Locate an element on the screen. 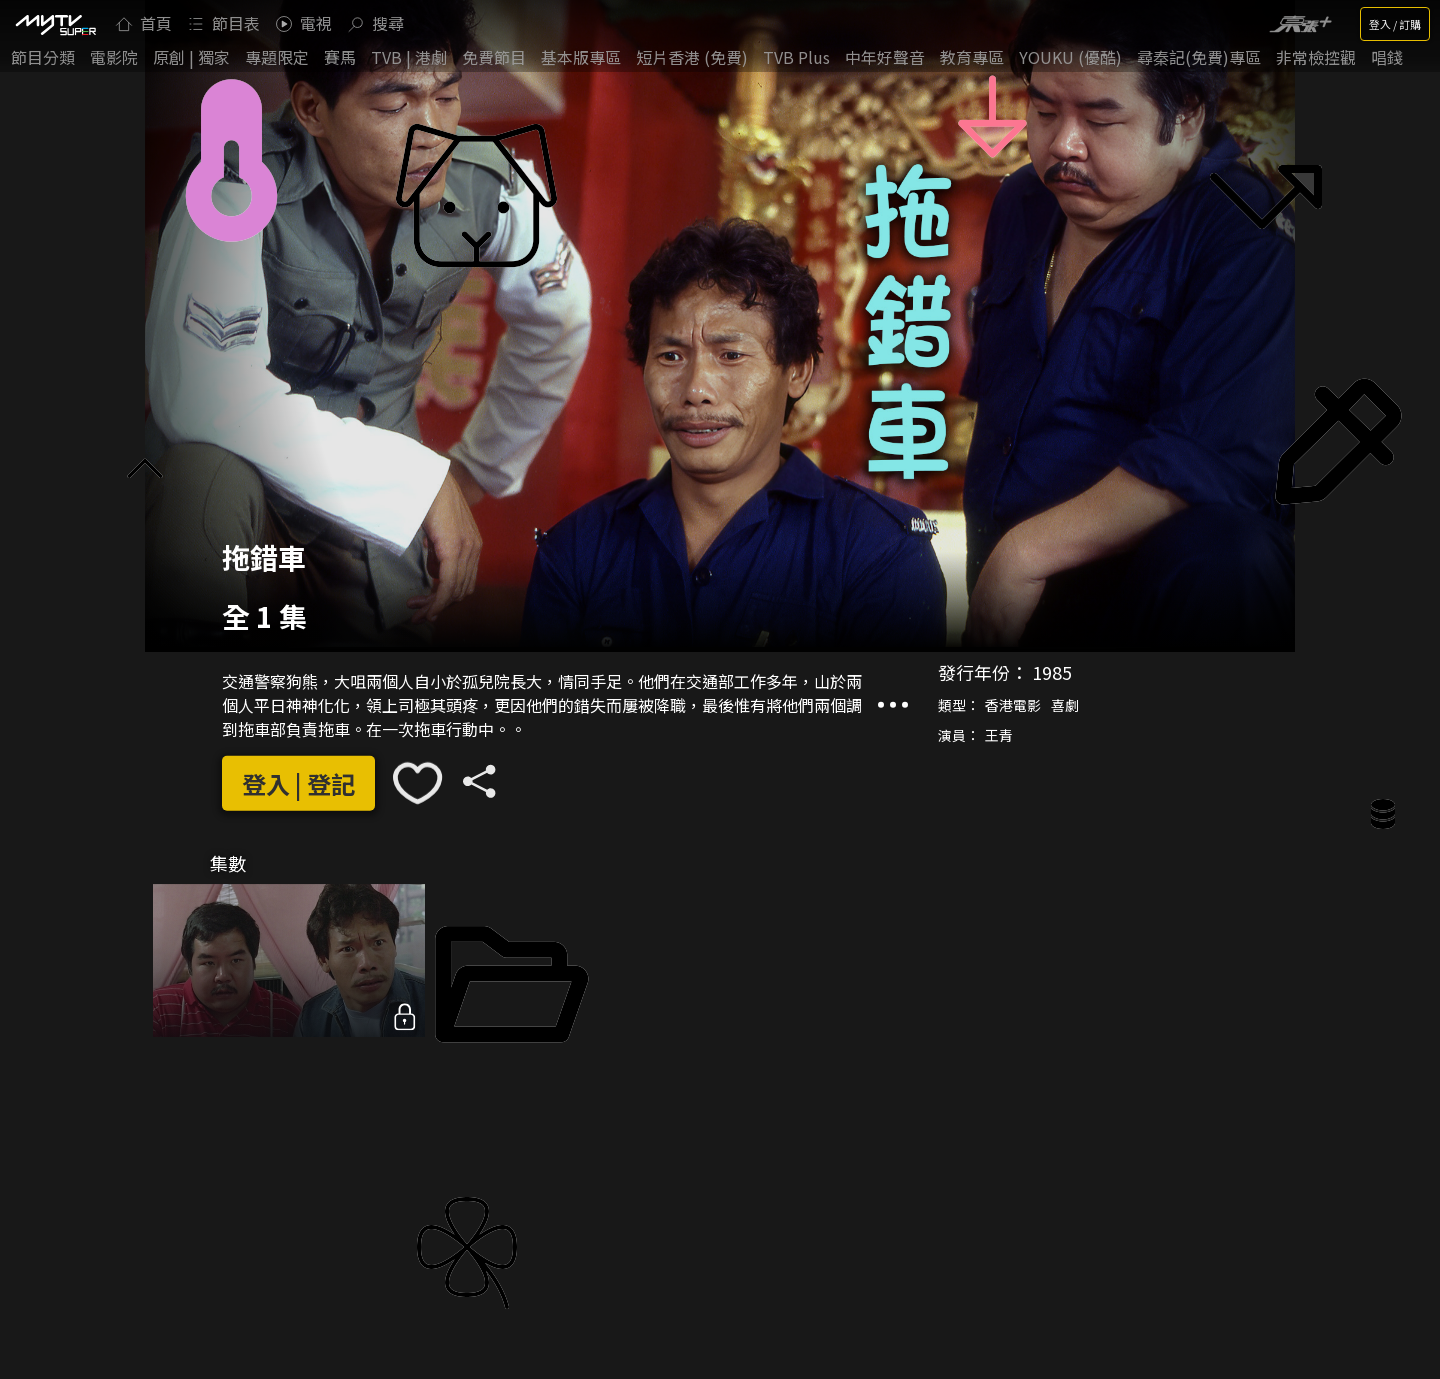  reply to a message or forward content is located at coordinates (1266, 193).